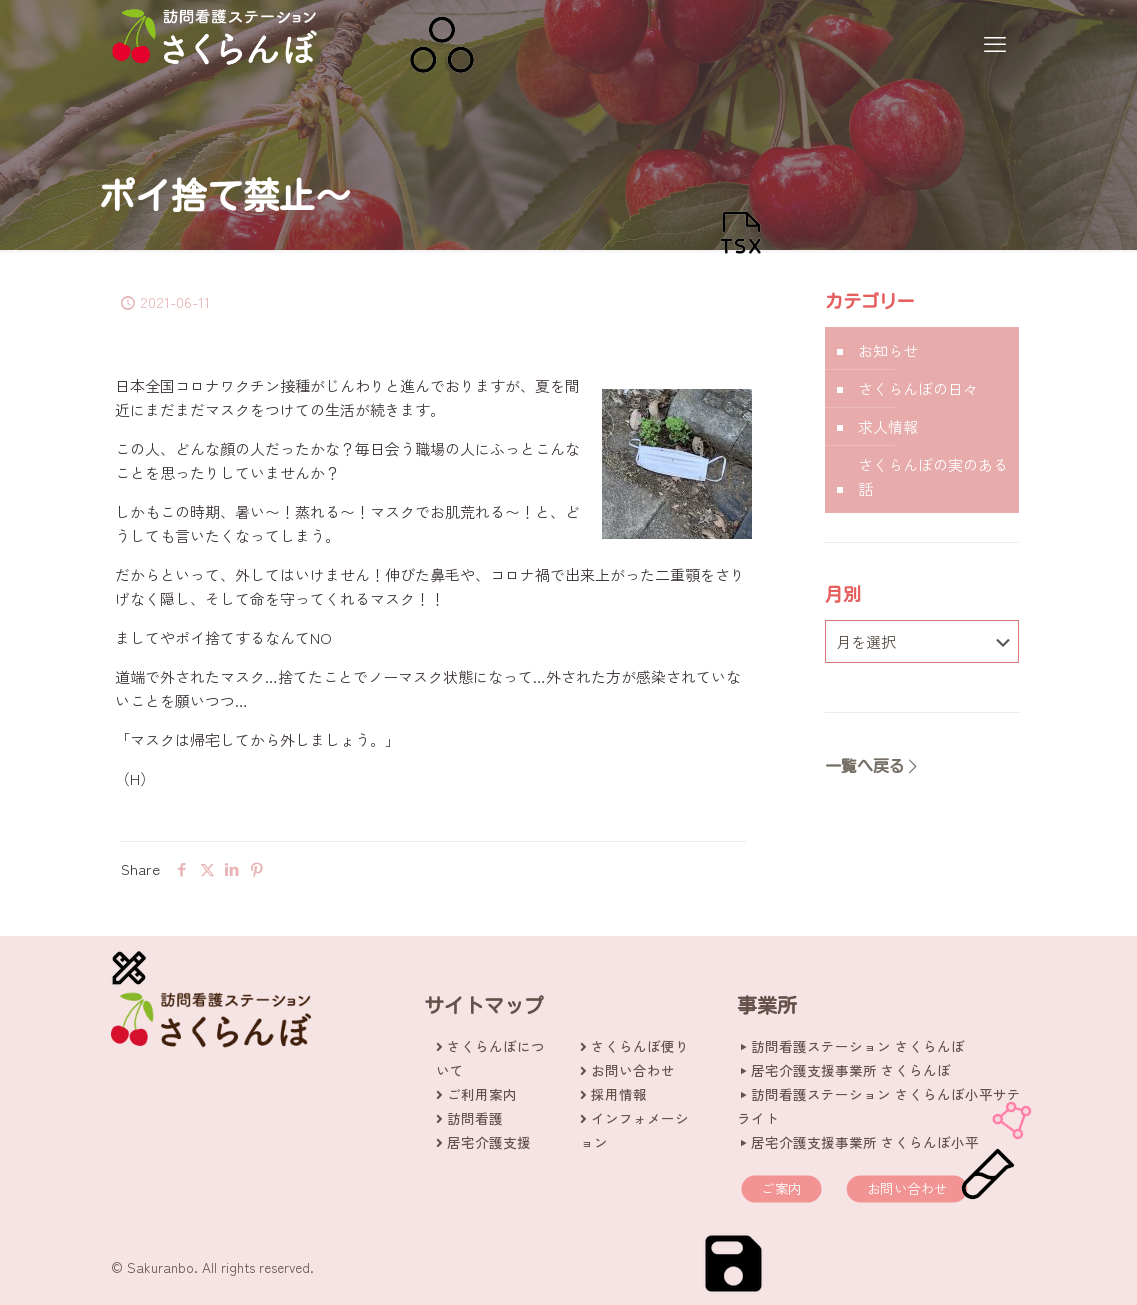 Image resolution: width=1137 pixels, height=1305 pixels. Describe the element at coordinates (733, 1263) in the screenshot. I see `save current file or document` at that location.